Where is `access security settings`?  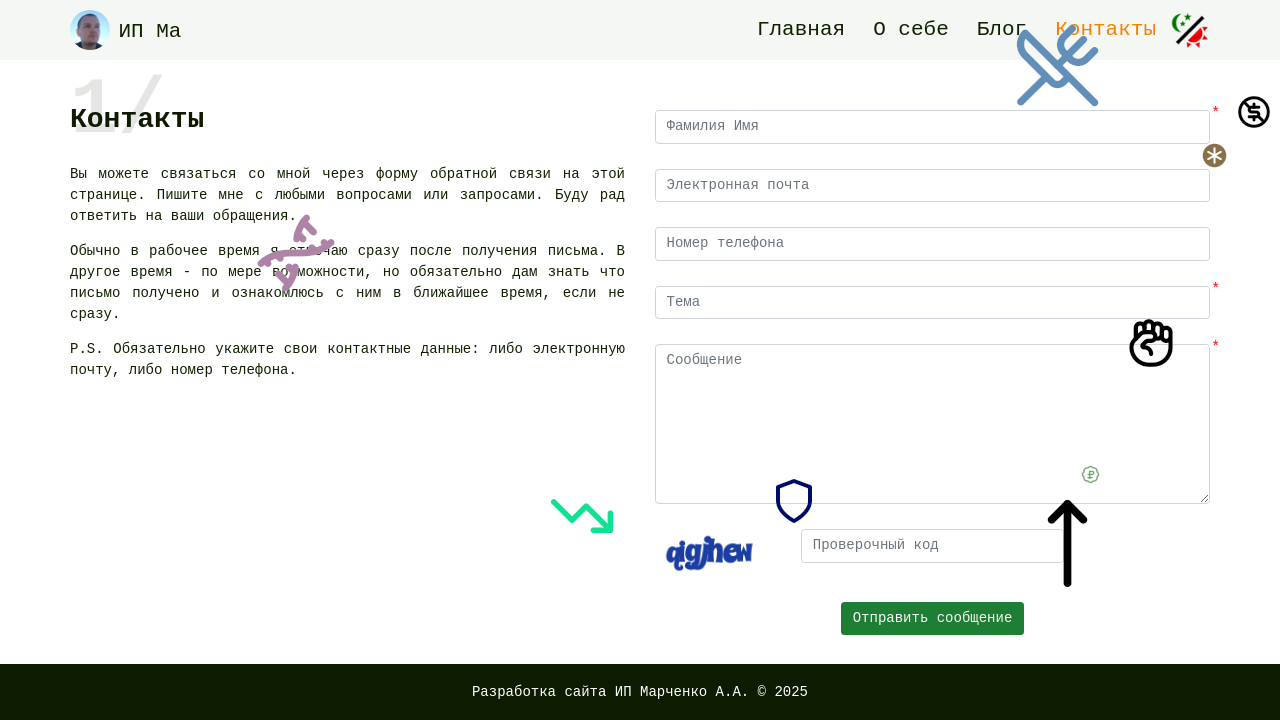
access security settings is located at coordinates (794, 501).